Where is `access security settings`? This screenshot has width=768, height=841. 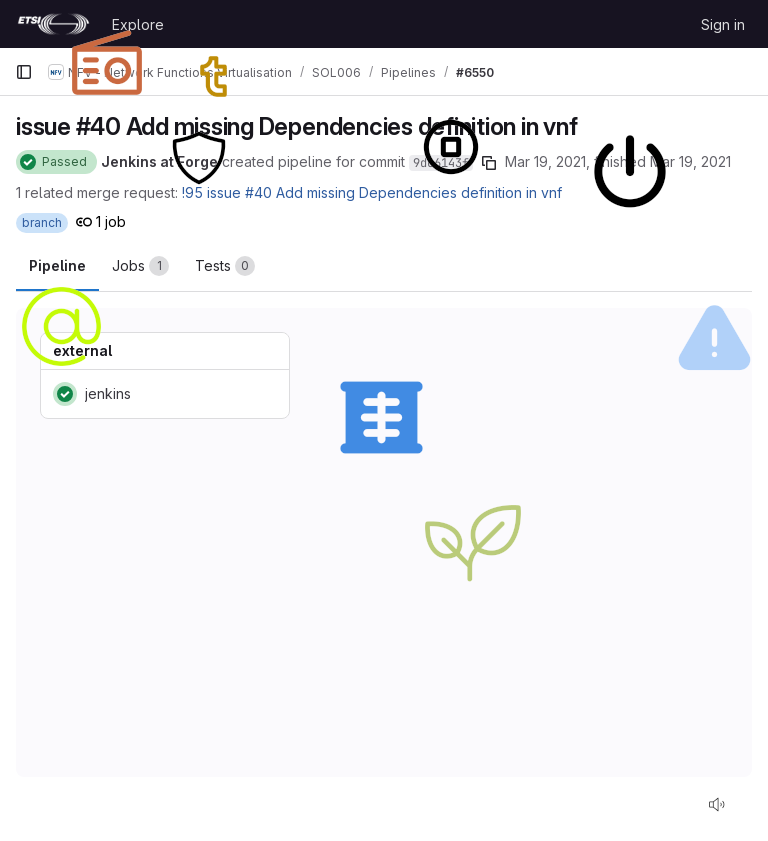 access security settings is located at coordinates (199, 158).